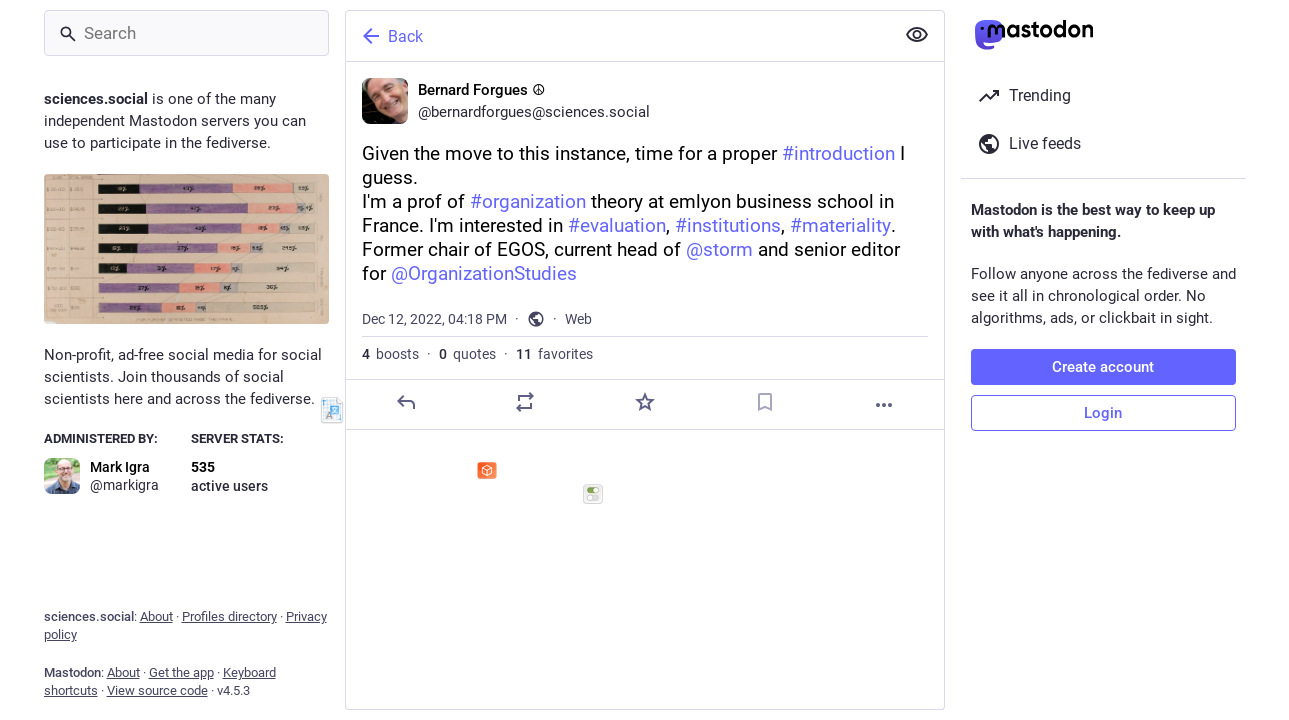 This screenshot has height=720, width=1289. What do you see at coordinates (593, 494) in the screenshot?
I see `open unity tweak tool settings` at bounding box center [593, 494].